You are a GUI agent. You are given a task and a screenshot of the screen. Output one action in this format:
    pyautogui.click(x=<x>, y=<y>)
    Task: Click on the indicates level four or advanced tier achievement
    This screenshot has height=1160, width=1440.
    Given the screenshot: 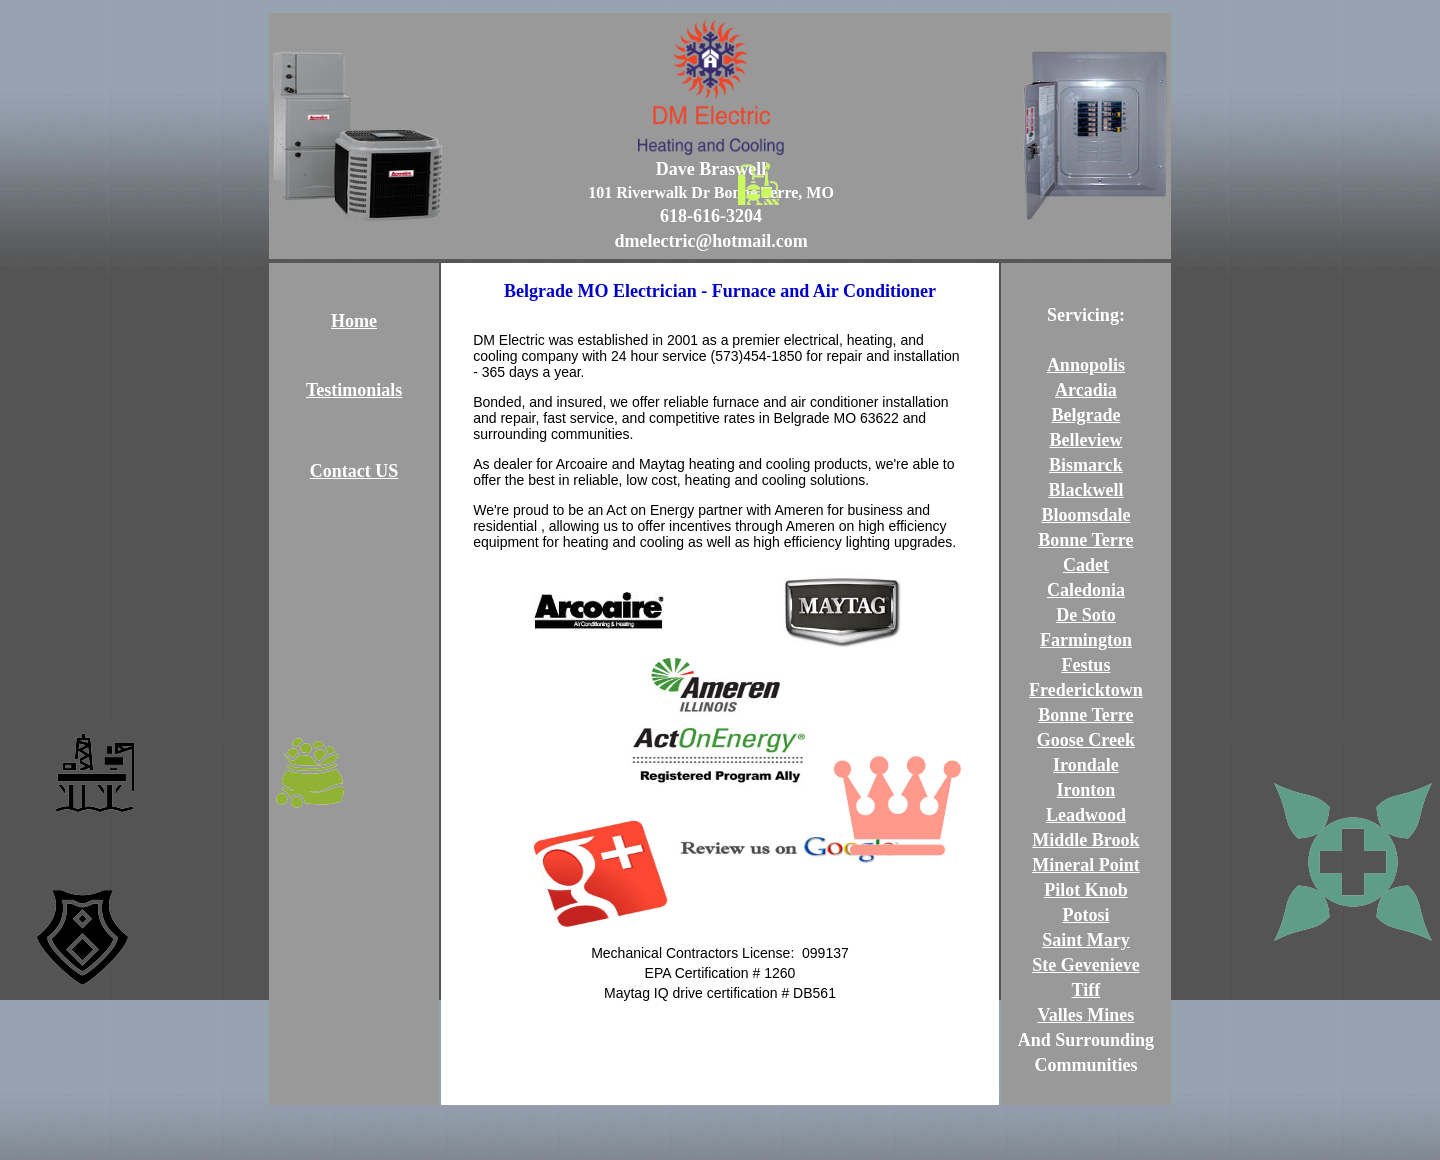 What is the action you would take?
    pyautogui.click(x=1353, y=862)
    